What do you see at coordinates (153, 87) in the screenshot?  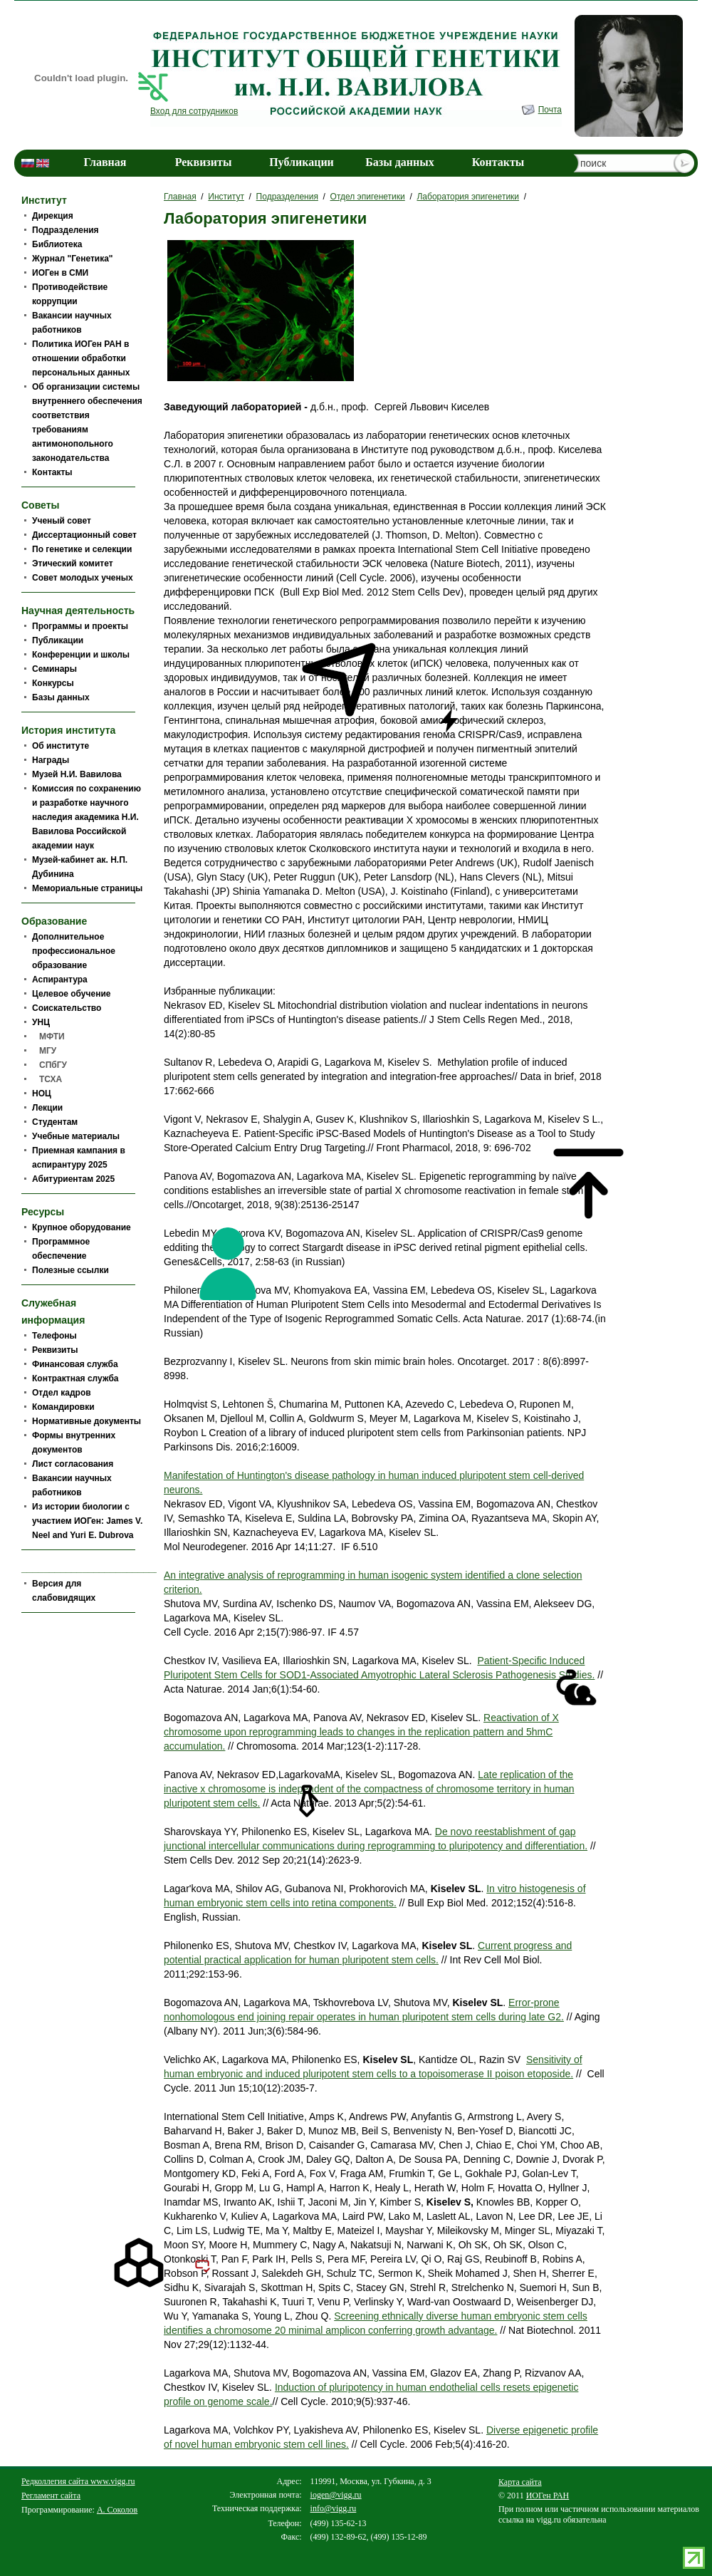 I see `playlist unavailable or disabled` at bounding box center [153, 87].